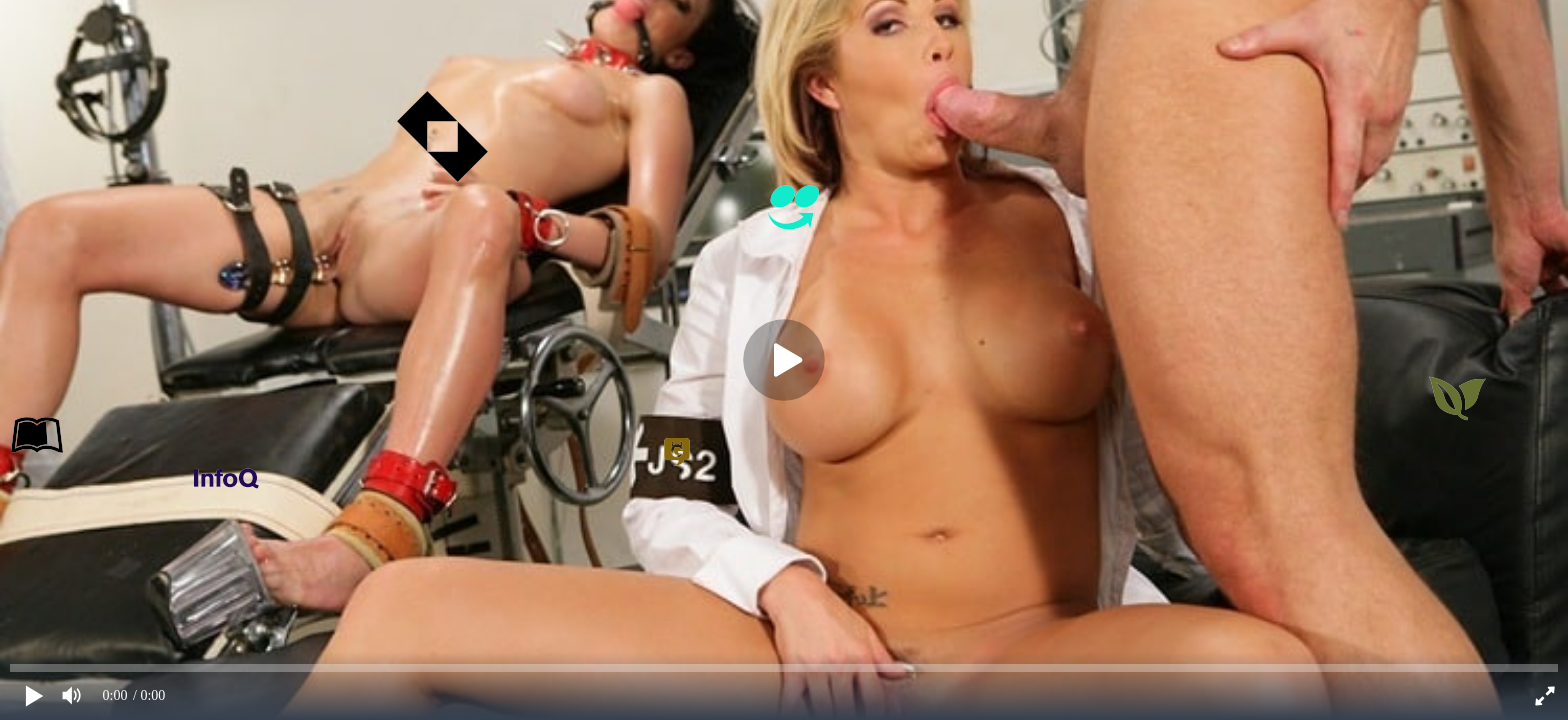 The image size is (1568, 720). Describe the element at coordinates (1457, 398) in the screenshot. I see `codefresh logo - a CI/CD platform for kubernetes deployments` at that location.